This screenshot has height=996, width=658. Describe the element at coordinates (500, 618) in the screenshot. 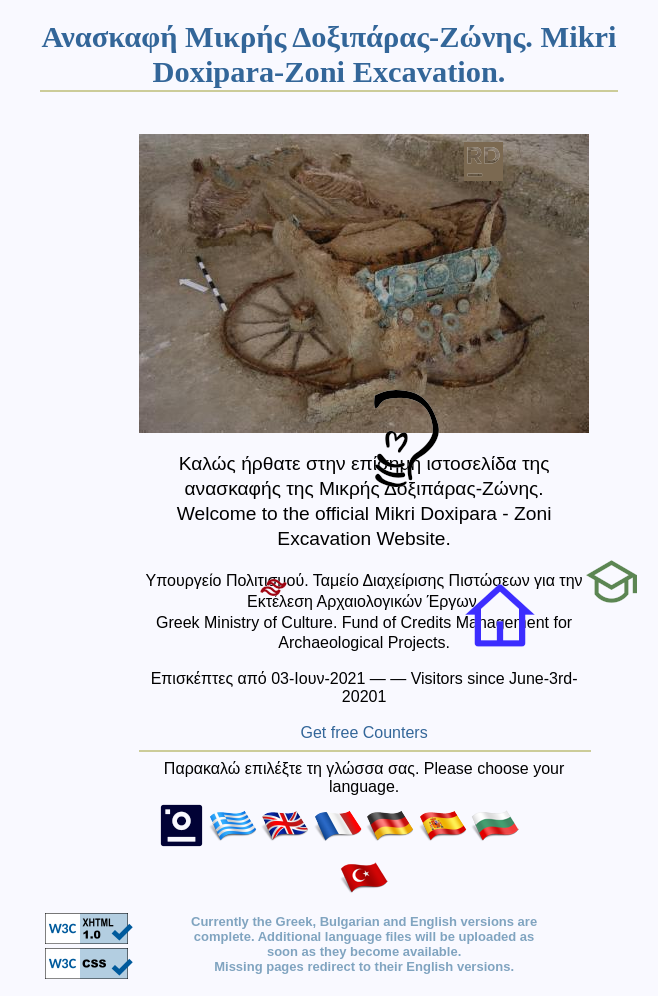

I see `navigate to home screen` at that location.